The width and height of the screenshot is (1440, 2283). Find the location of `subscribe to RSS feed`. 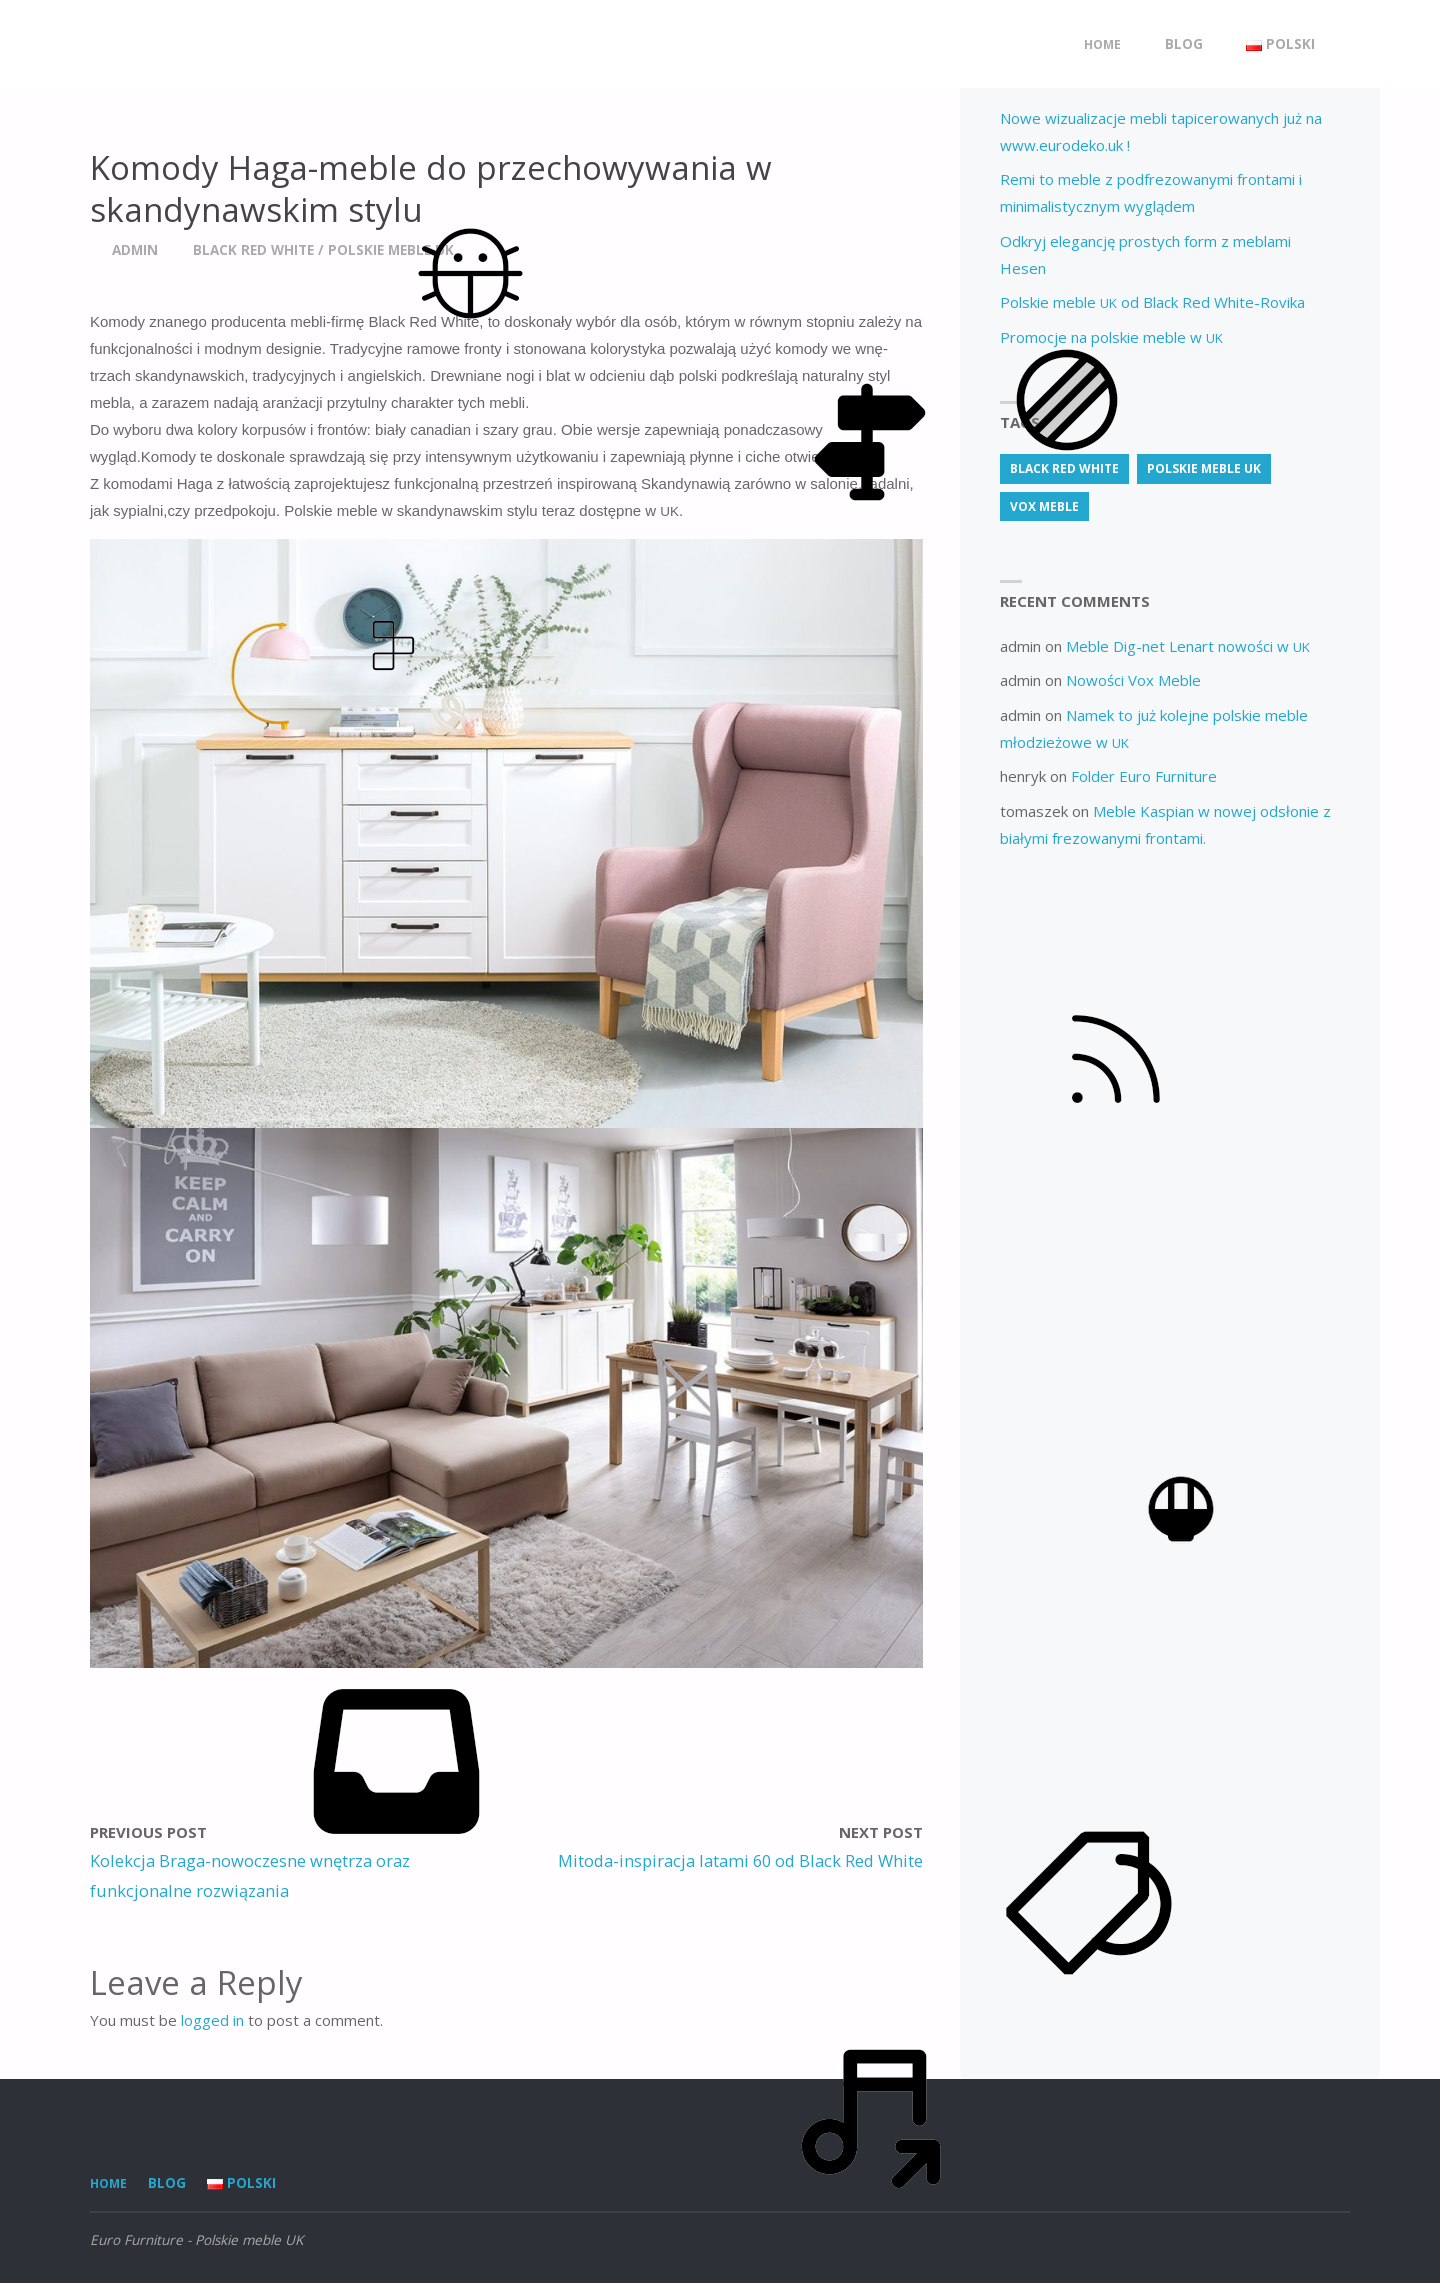

subscribe to RSS feed is located at coordinates (1109, 1065).